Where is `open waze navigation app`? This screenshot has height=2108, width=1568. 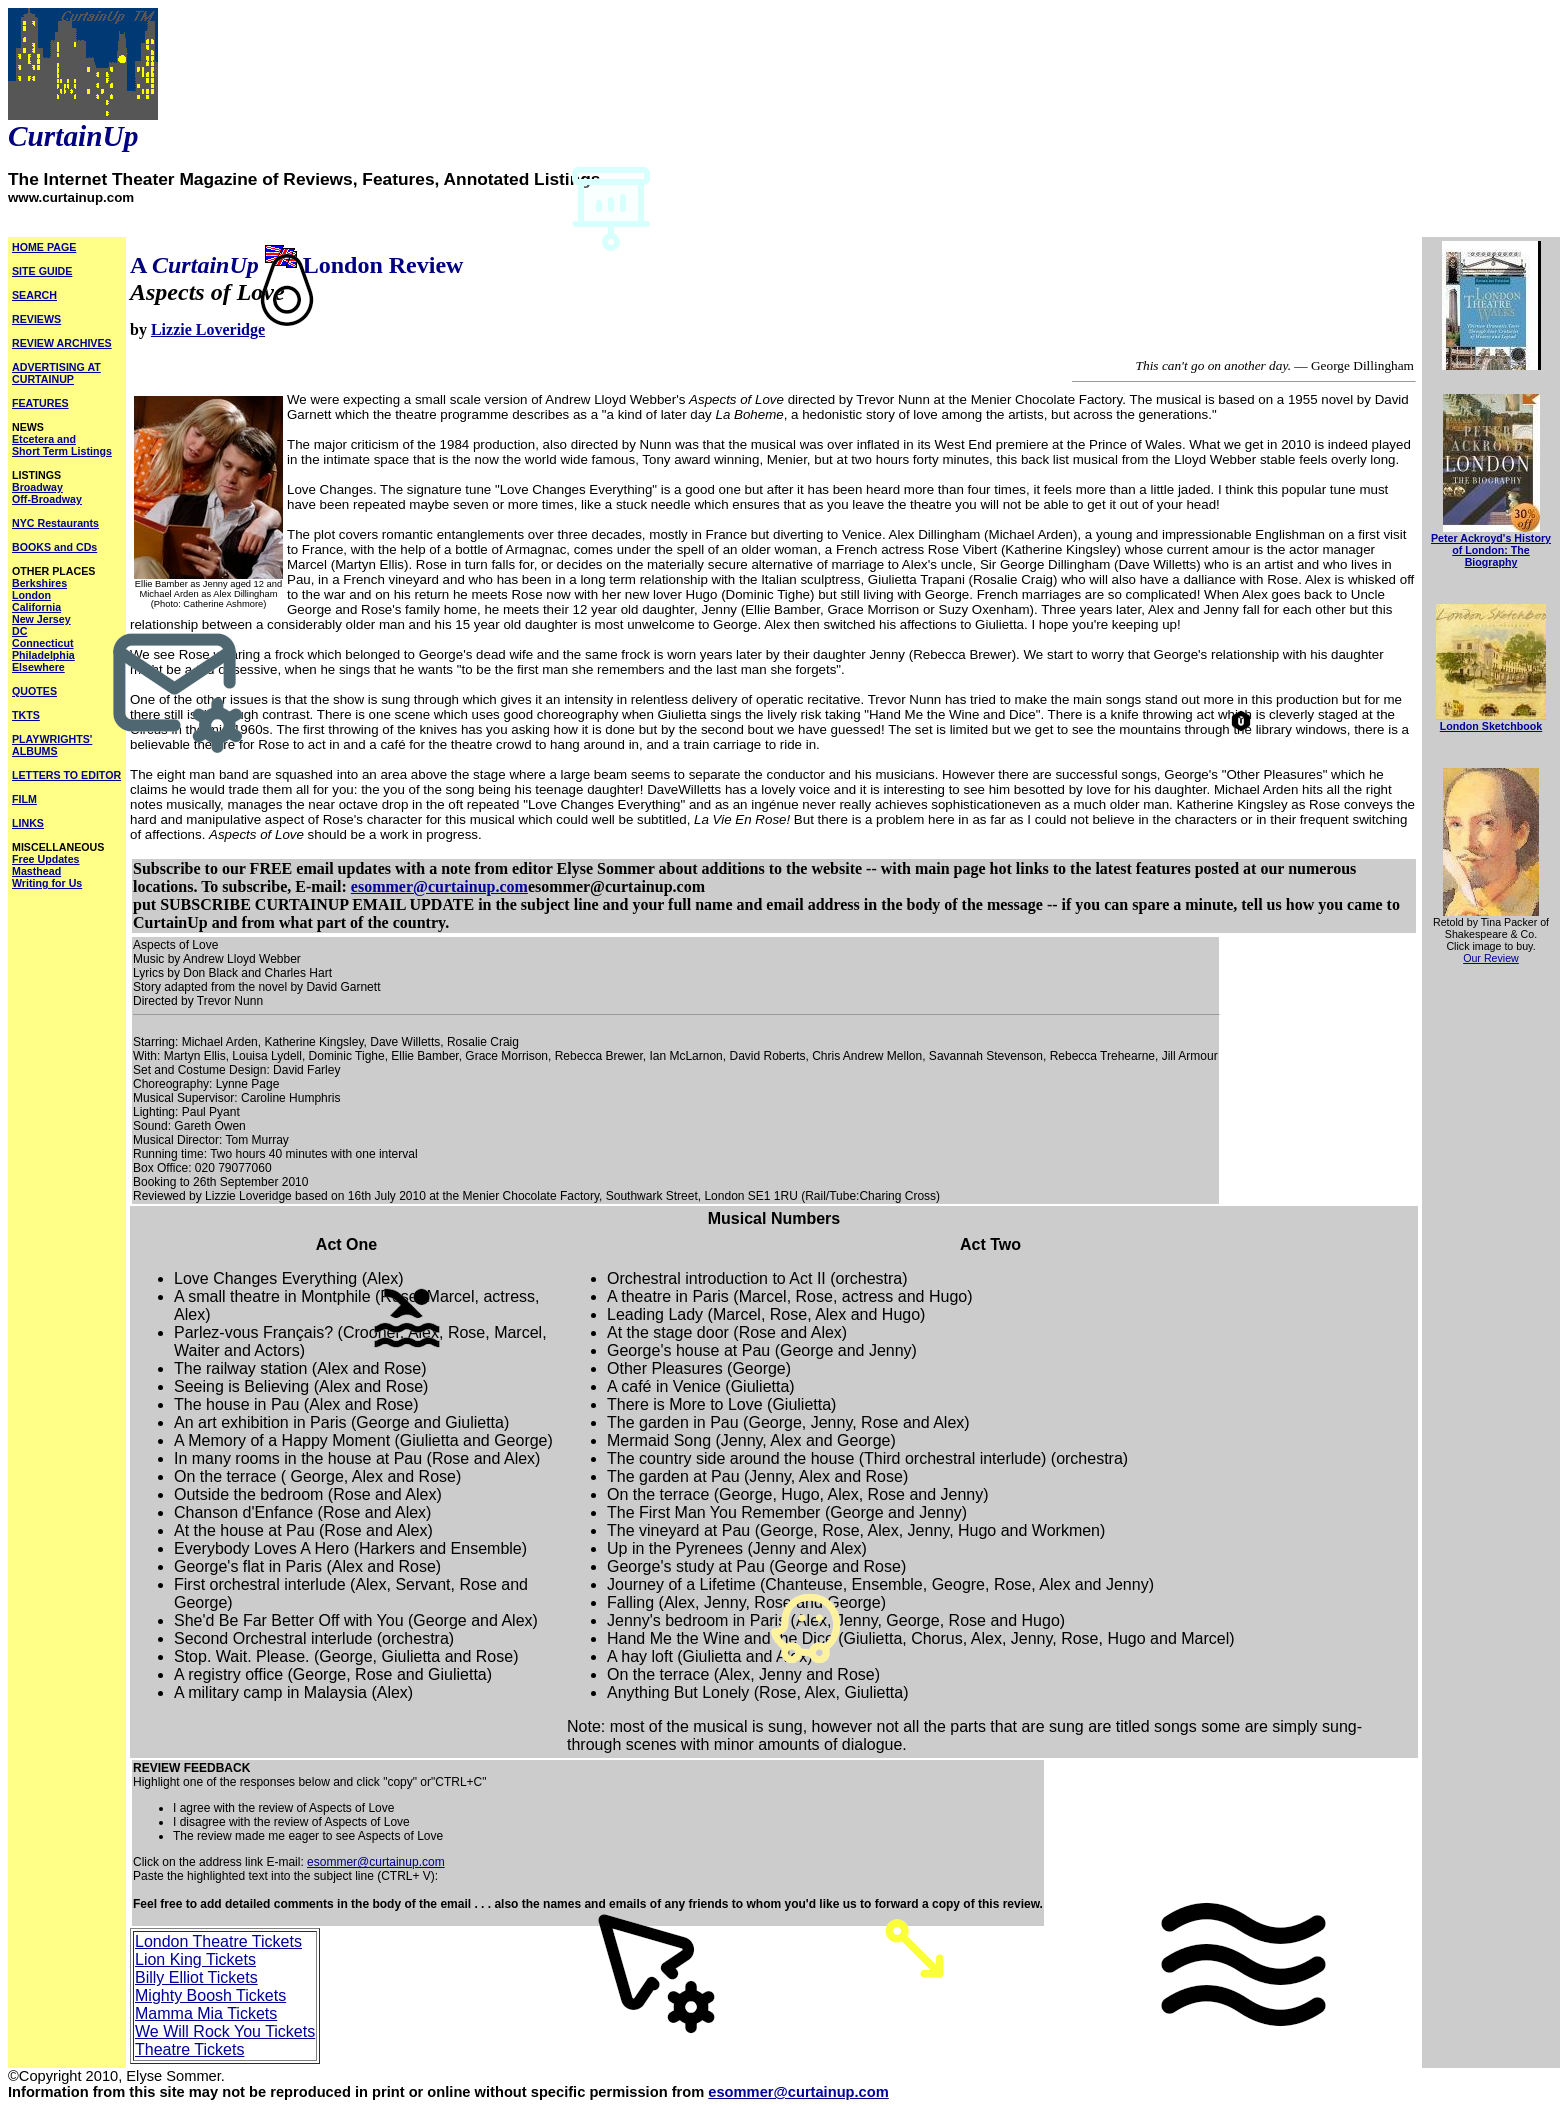
open waze navigation app is located at coordinates (805, 1628).